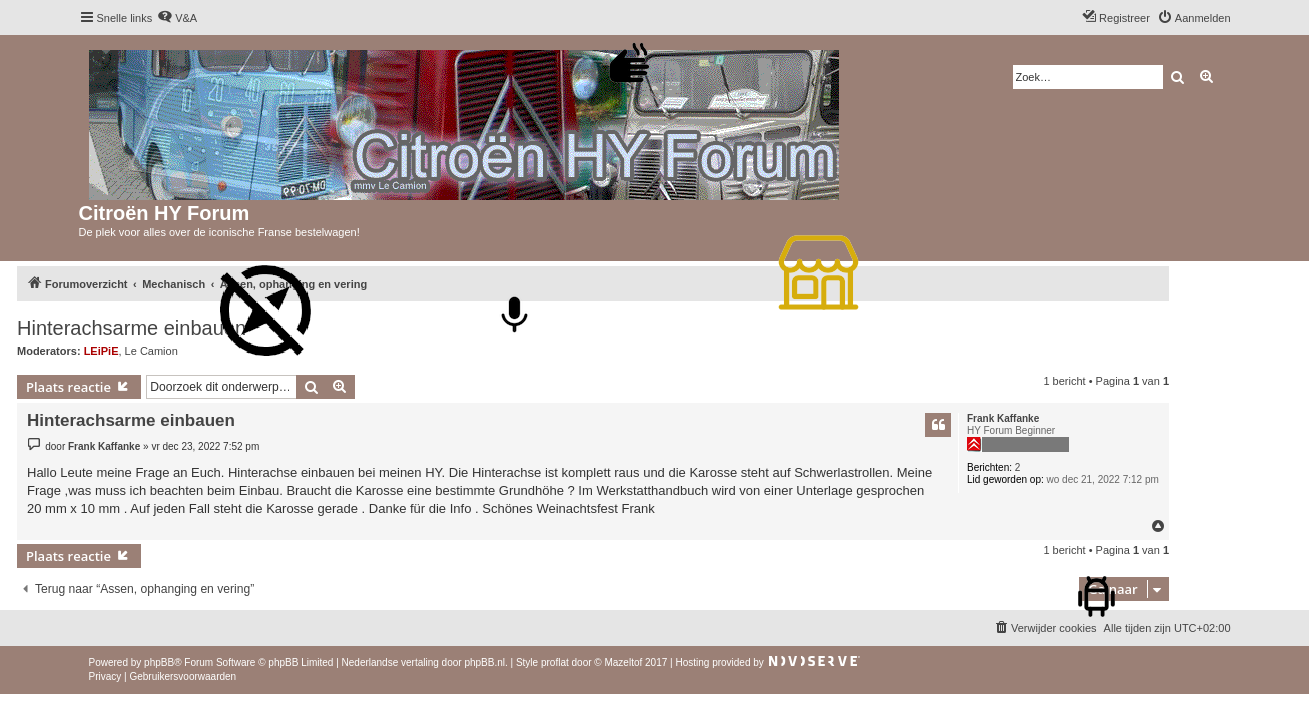 The image size is (1309, 727). What do you see at coordinates (818, 272) in the screenshot?
I see `browse or access the store` at bounding box center [818, 272].